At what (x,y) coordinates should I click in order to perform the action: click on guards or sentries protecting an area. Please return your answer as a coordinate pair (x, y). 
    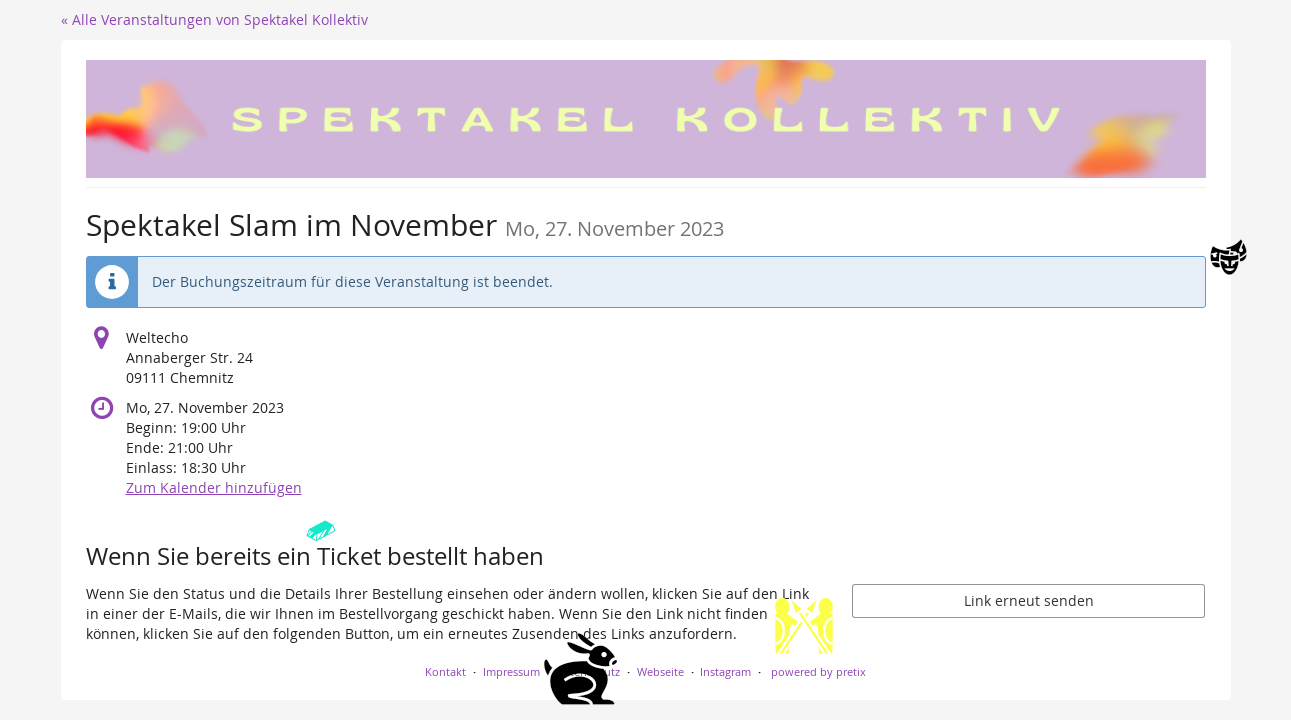
    Looking at the image, I should click on (804, 625).